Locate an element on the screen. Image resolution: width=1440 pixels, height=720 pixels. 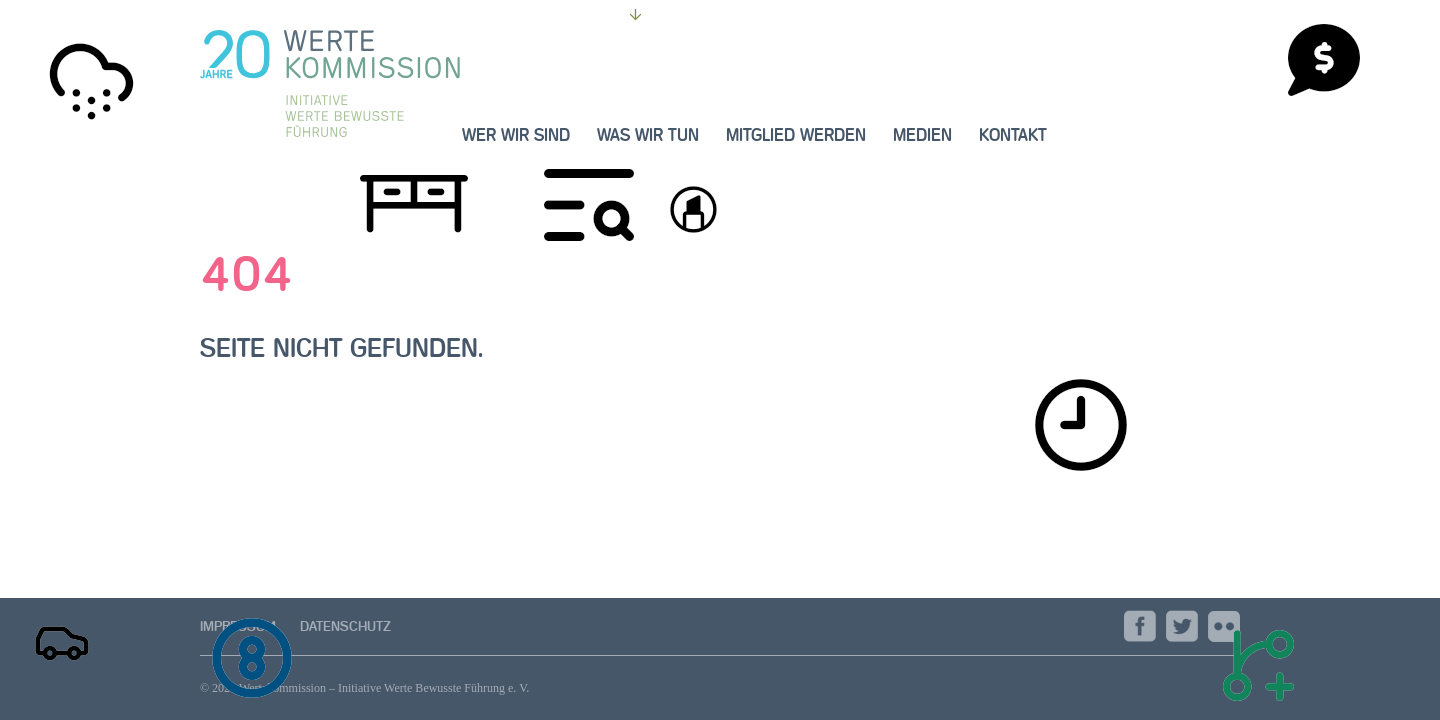
access vehicle or driving settings is located at coordinates (62, 641).